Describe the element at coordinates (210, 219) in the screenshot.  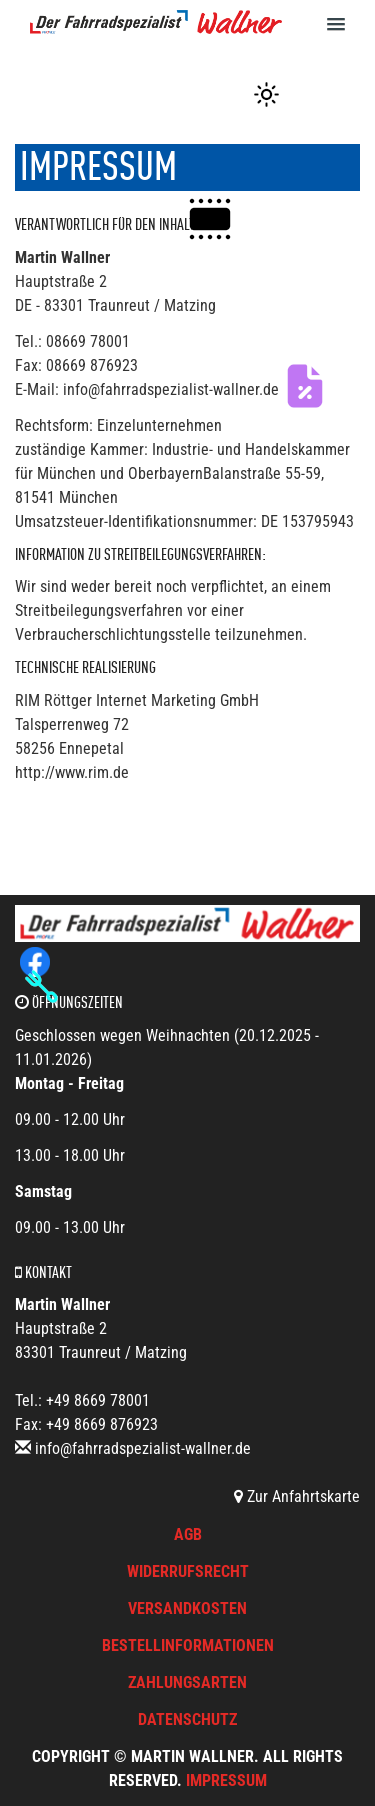
I see `insert a new content section` at that location.